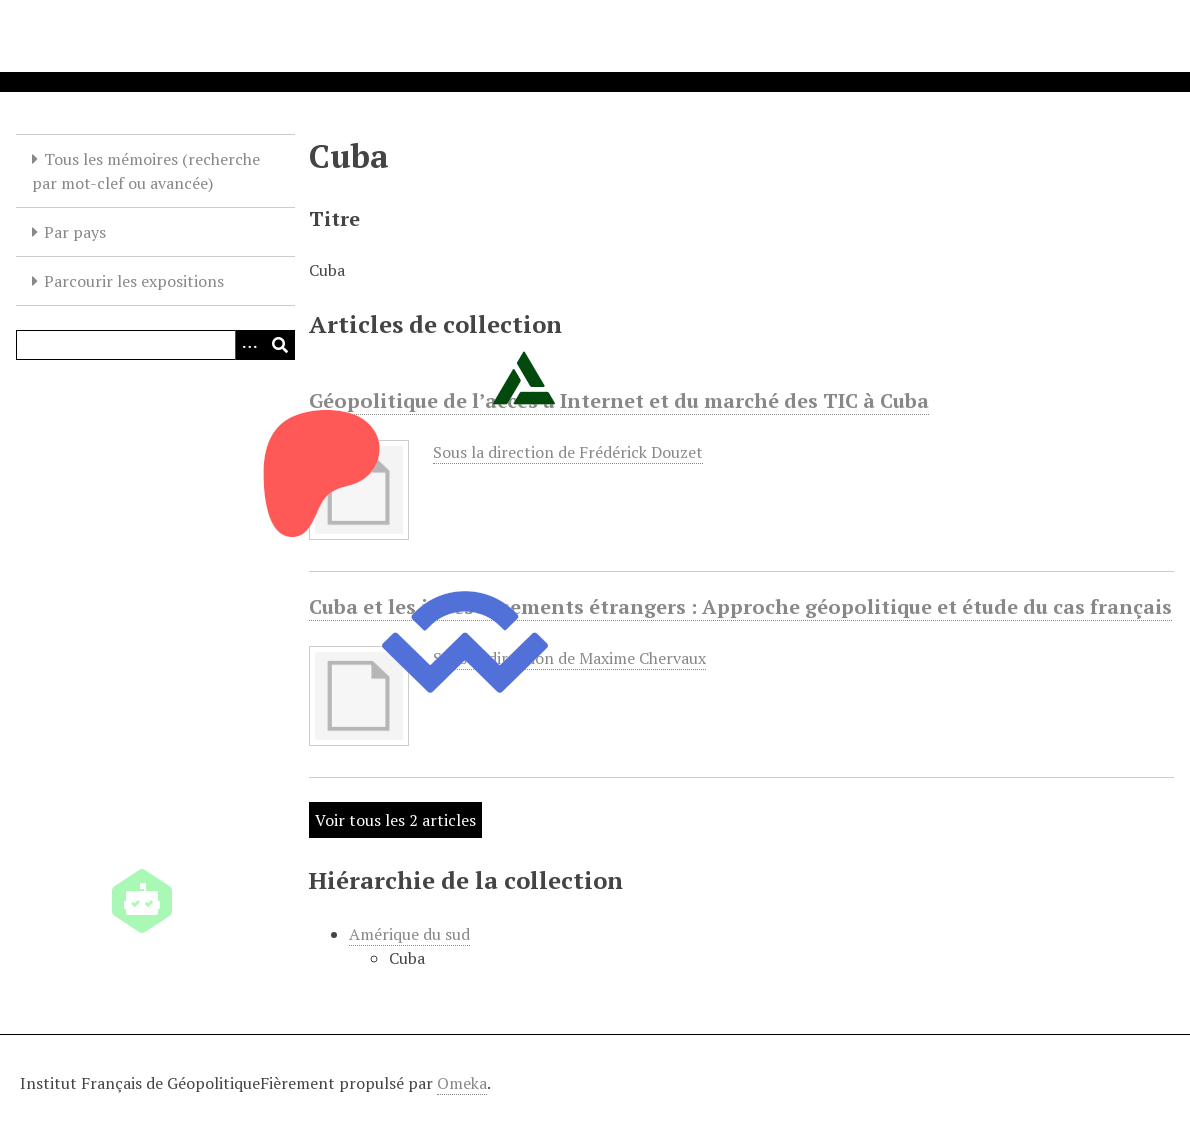 This screenshot has height=1139, width=1190. I want to click on Alchemy blockchain development platform logo, so click(524, 378).